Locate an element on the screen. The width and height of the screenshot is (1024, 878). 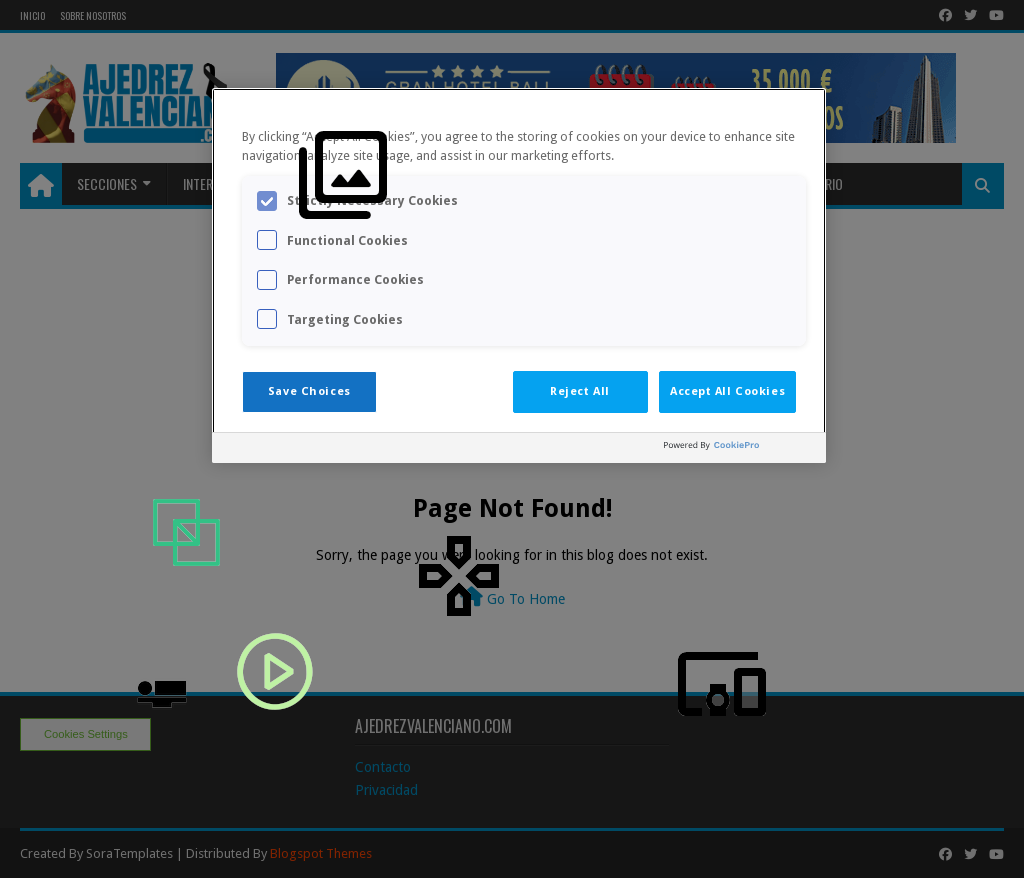
view other connected devices is located at coordinates (722, 684).